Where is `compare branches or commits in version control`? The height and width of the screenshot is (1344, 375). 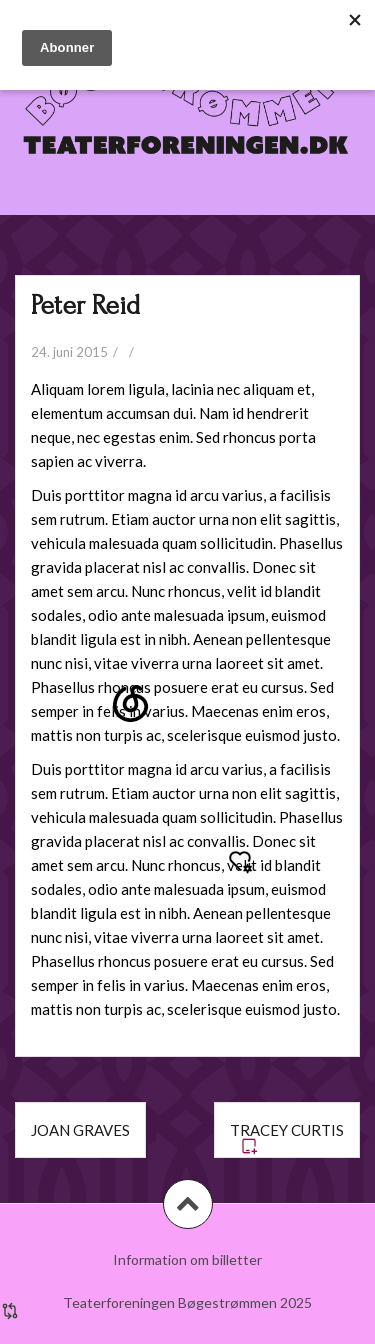
compare branches or commits in version control is located at coordinates (10, 1311).